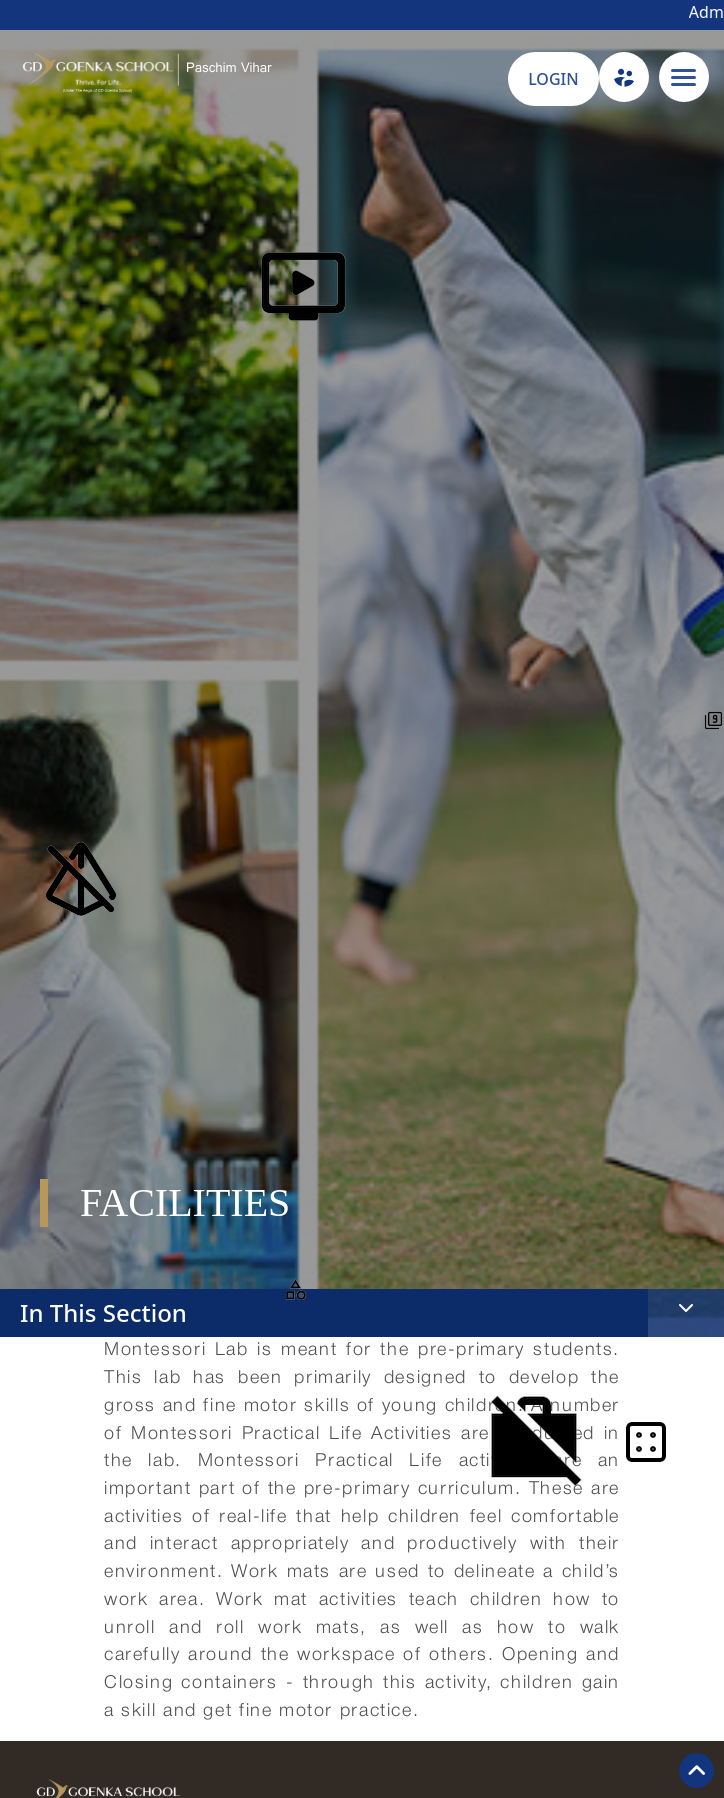 Image resolution: width=724 pixels, height=1798 pixels. I want to click on access video on demand or streaming content, so click(303, 286).